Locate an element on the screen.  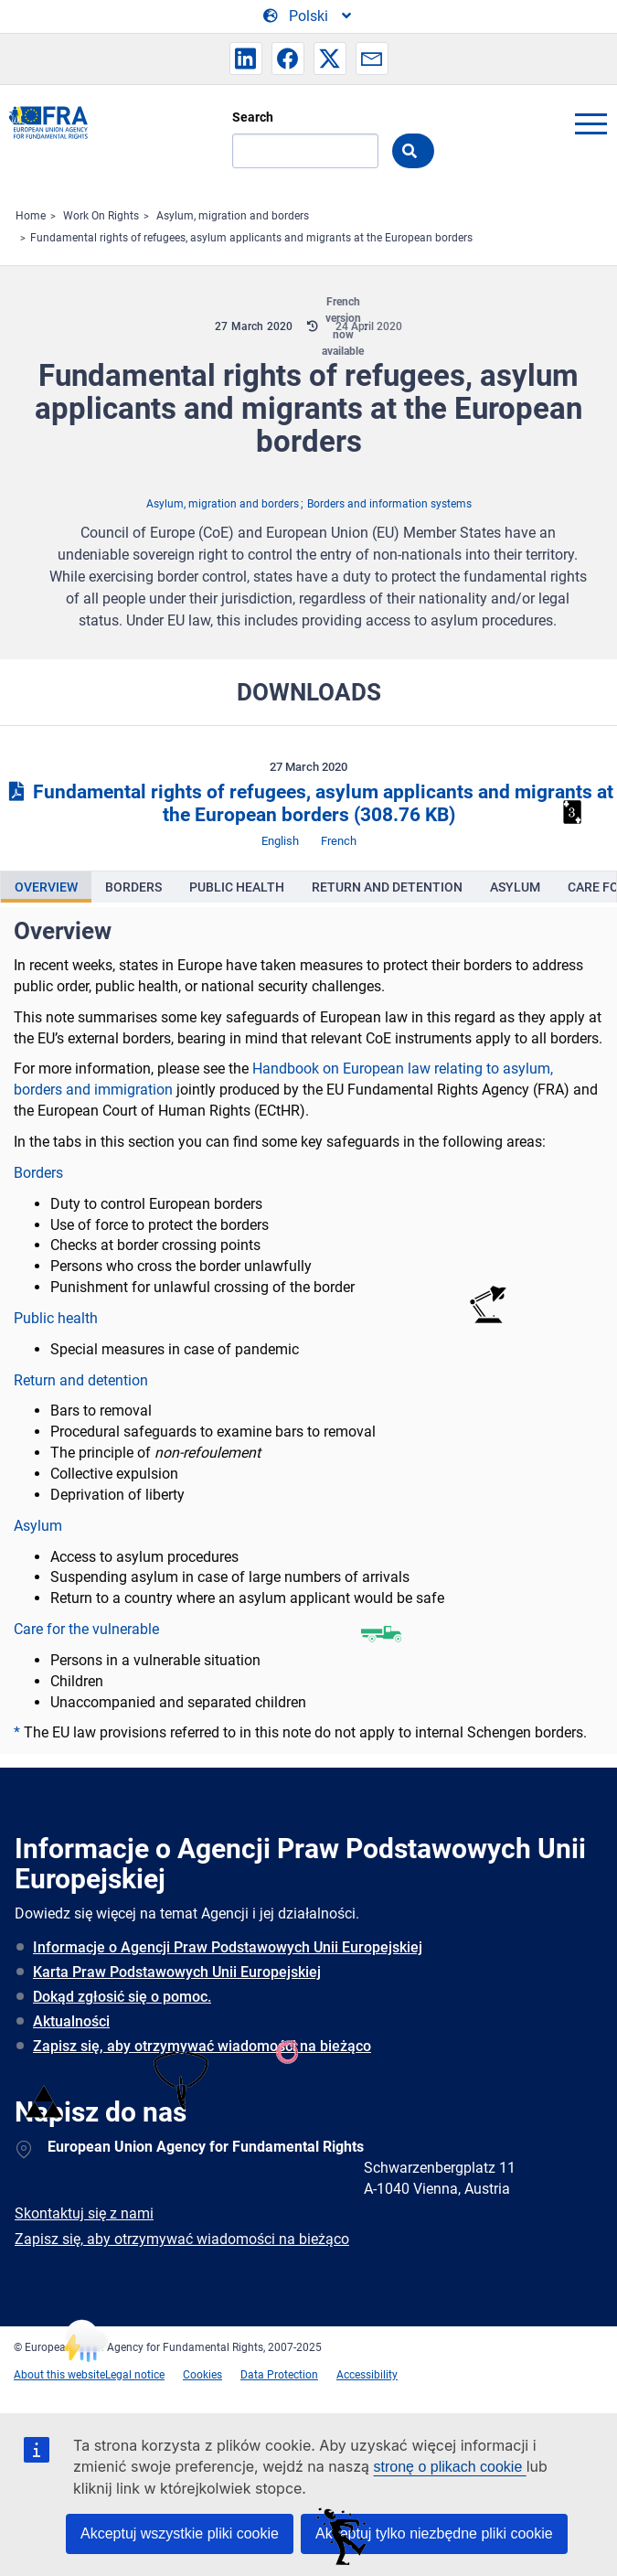
indicates stormy weather conditions is located at coordinates (86, 2341).